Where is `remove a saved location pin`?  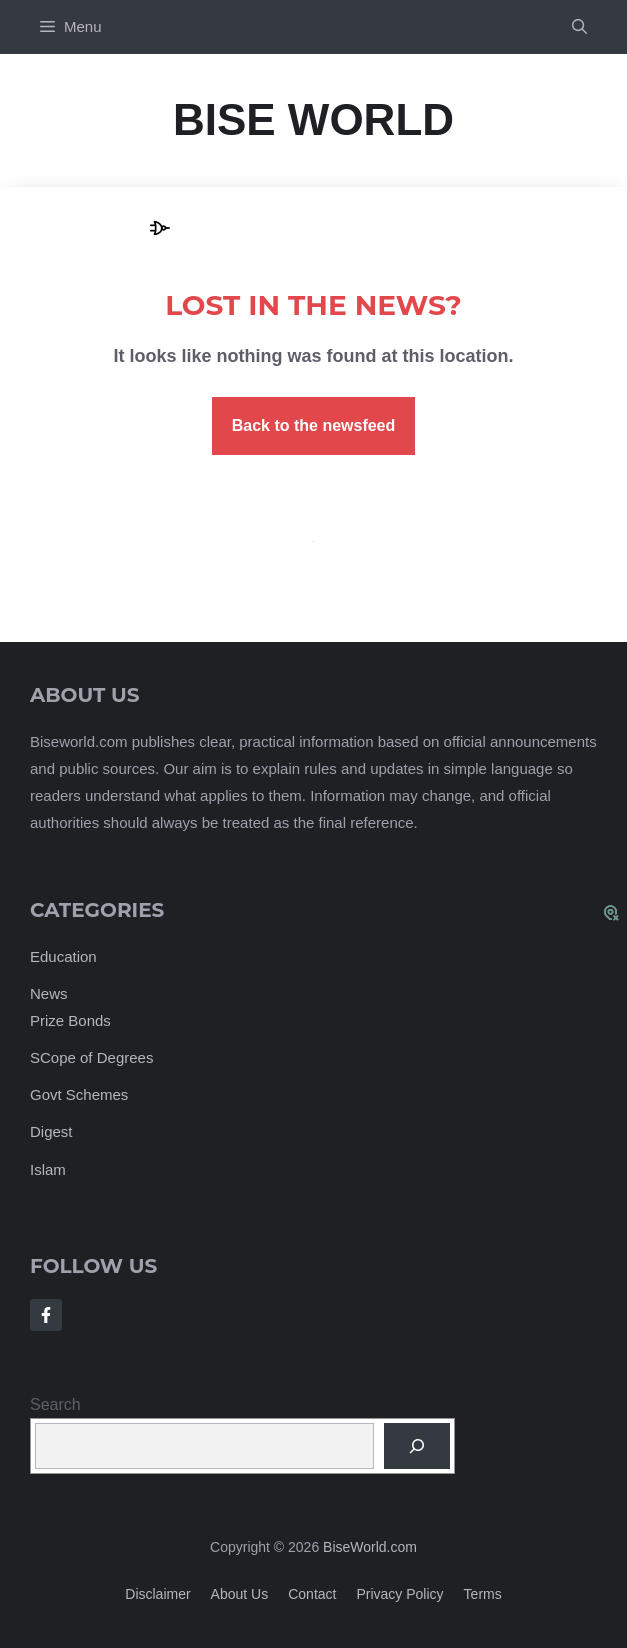 remove a saved location pin is located at coordinates (610, 912).